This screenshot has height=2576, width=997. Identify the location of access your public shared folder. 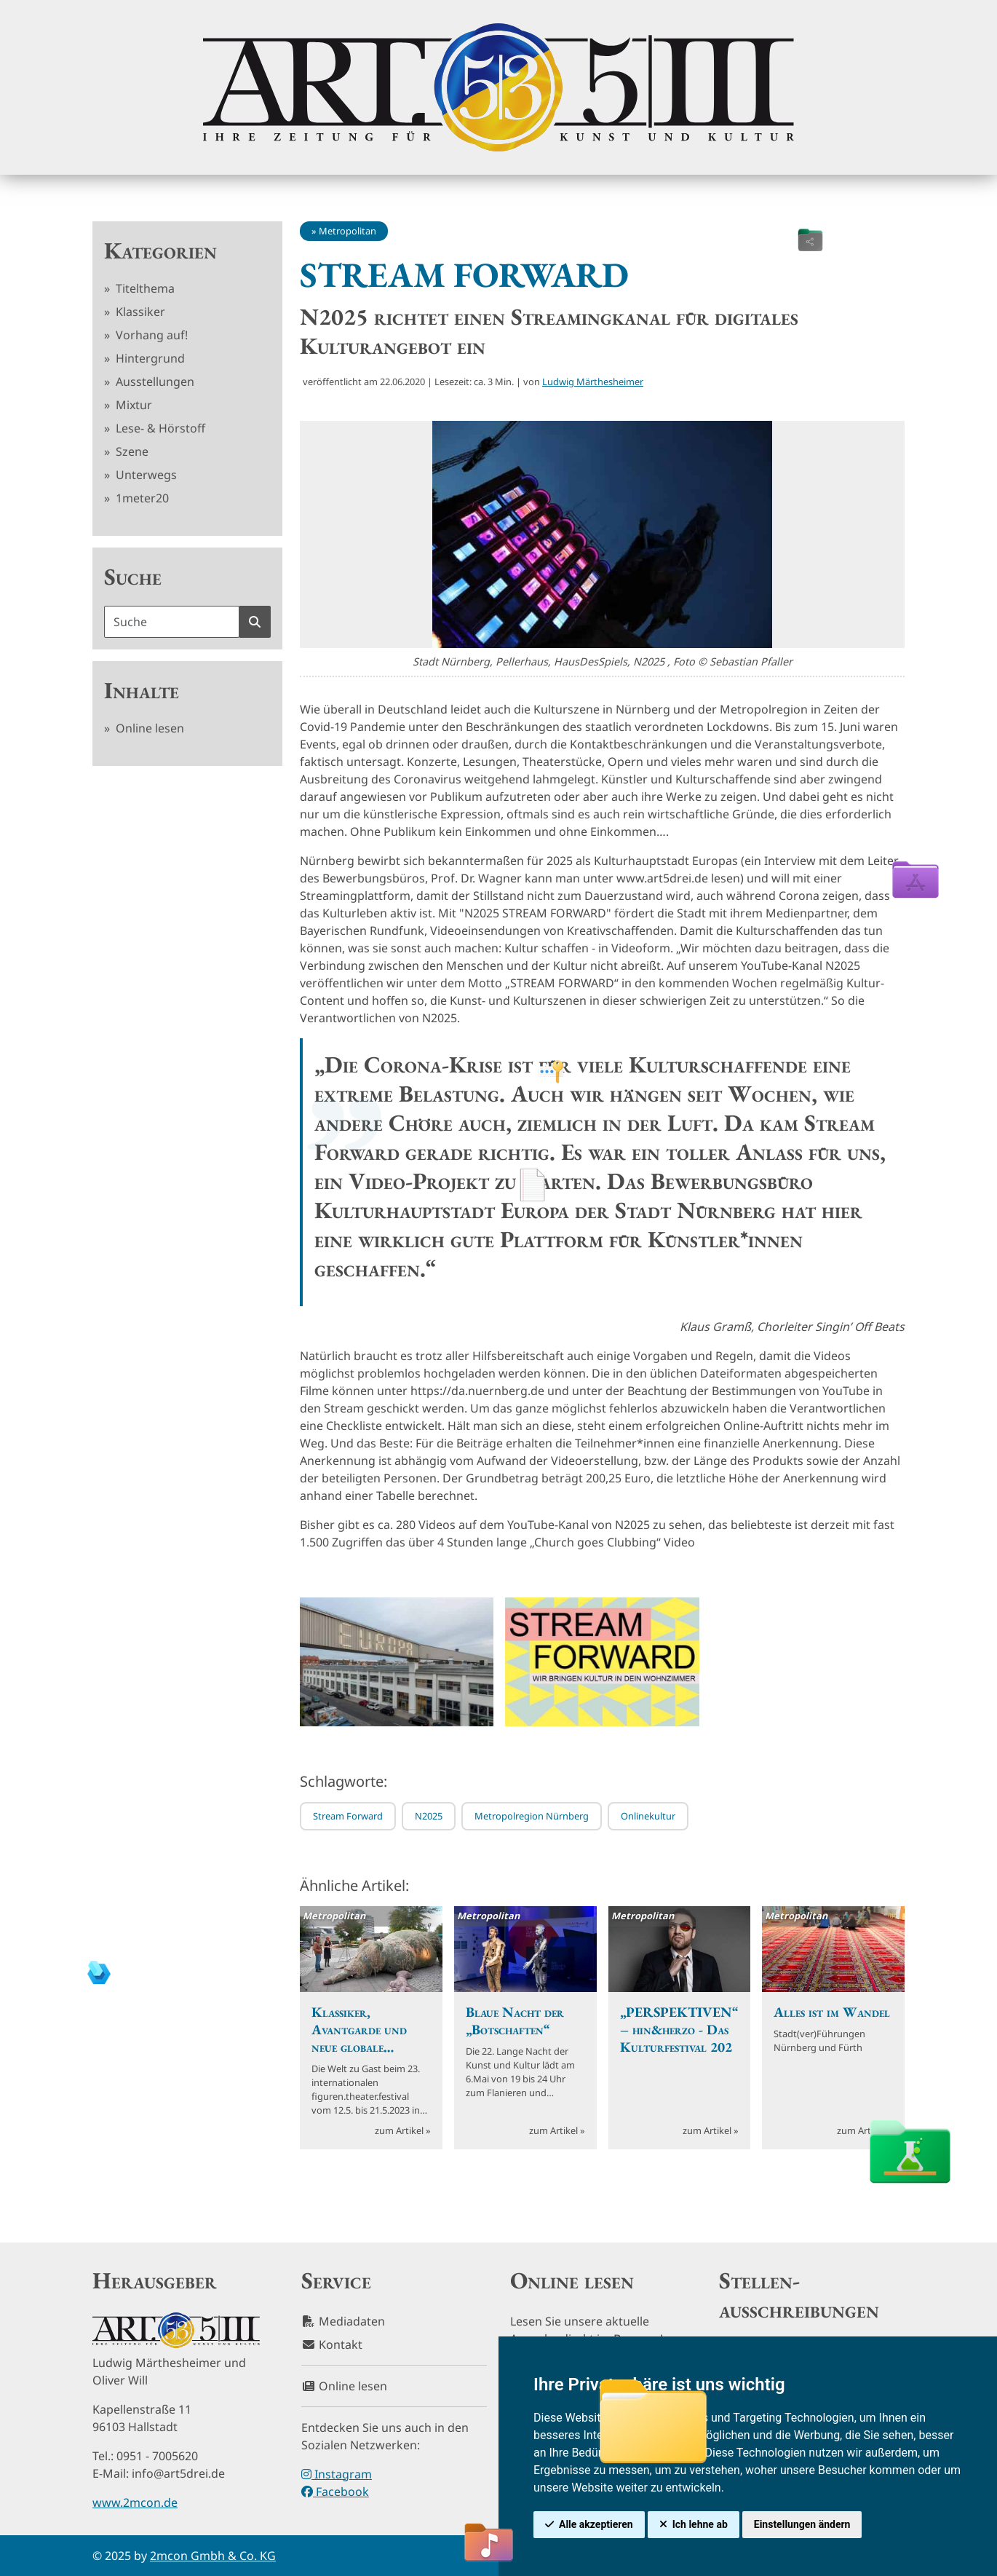
(810, 240).